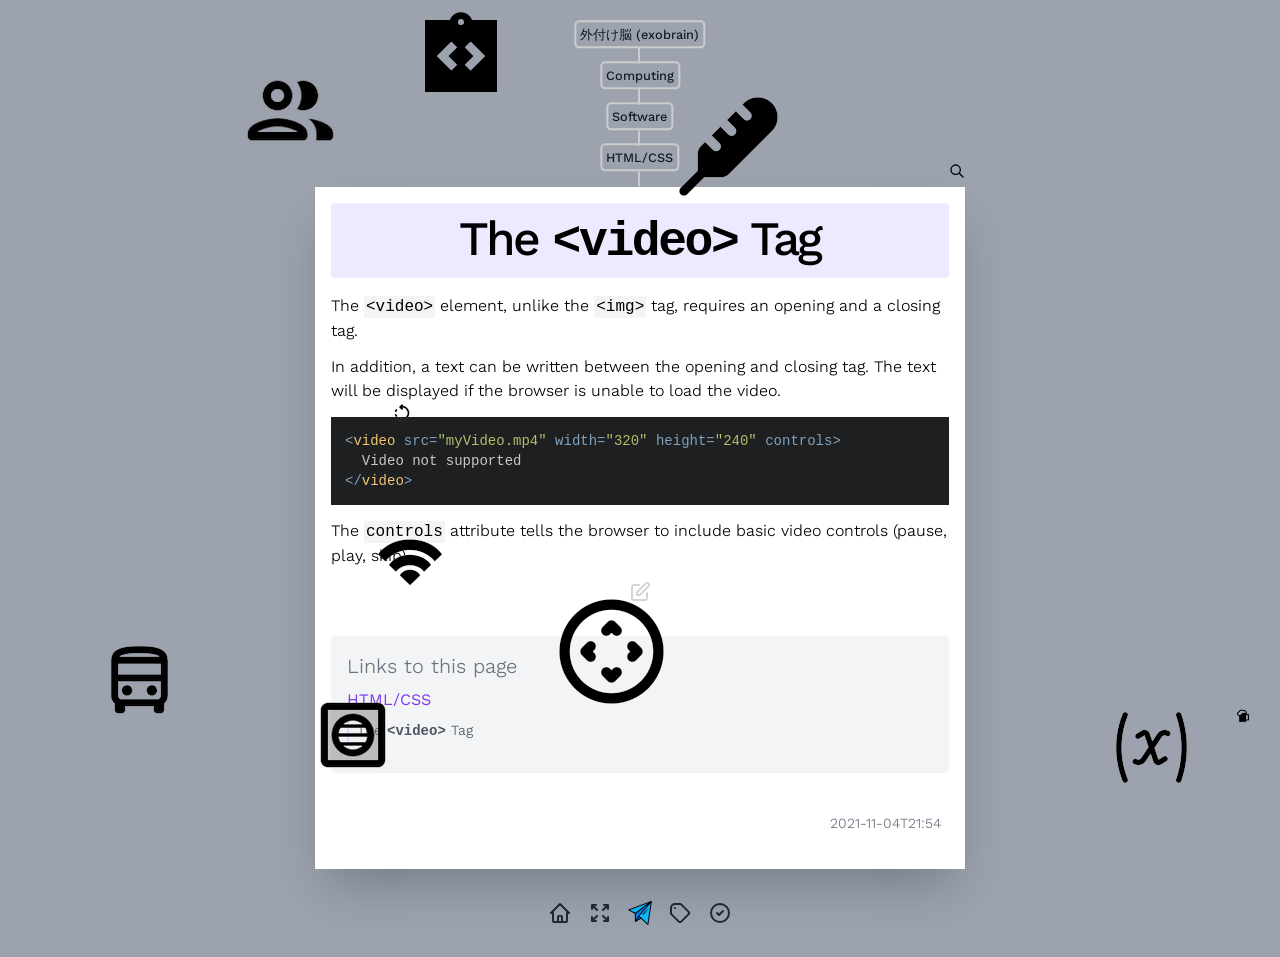 Image resolution: width=1280 pixels, height=957 pixels. What do you see at coordinates (1151, 747) in the screenshot?
I see `access variable or parameter settings` at bounding box center [1151, 747].